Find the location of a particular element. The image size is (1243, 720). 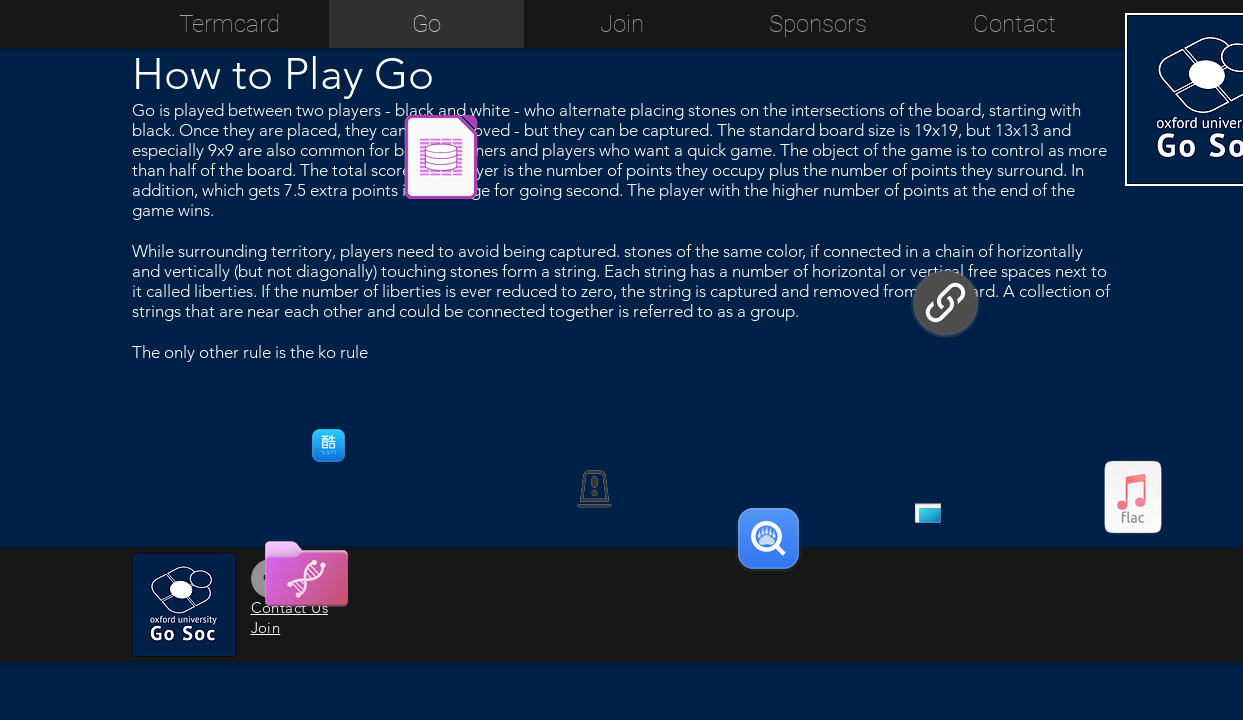

indicates a symbolic link or alias to another file is located at coordinates (945, 302).